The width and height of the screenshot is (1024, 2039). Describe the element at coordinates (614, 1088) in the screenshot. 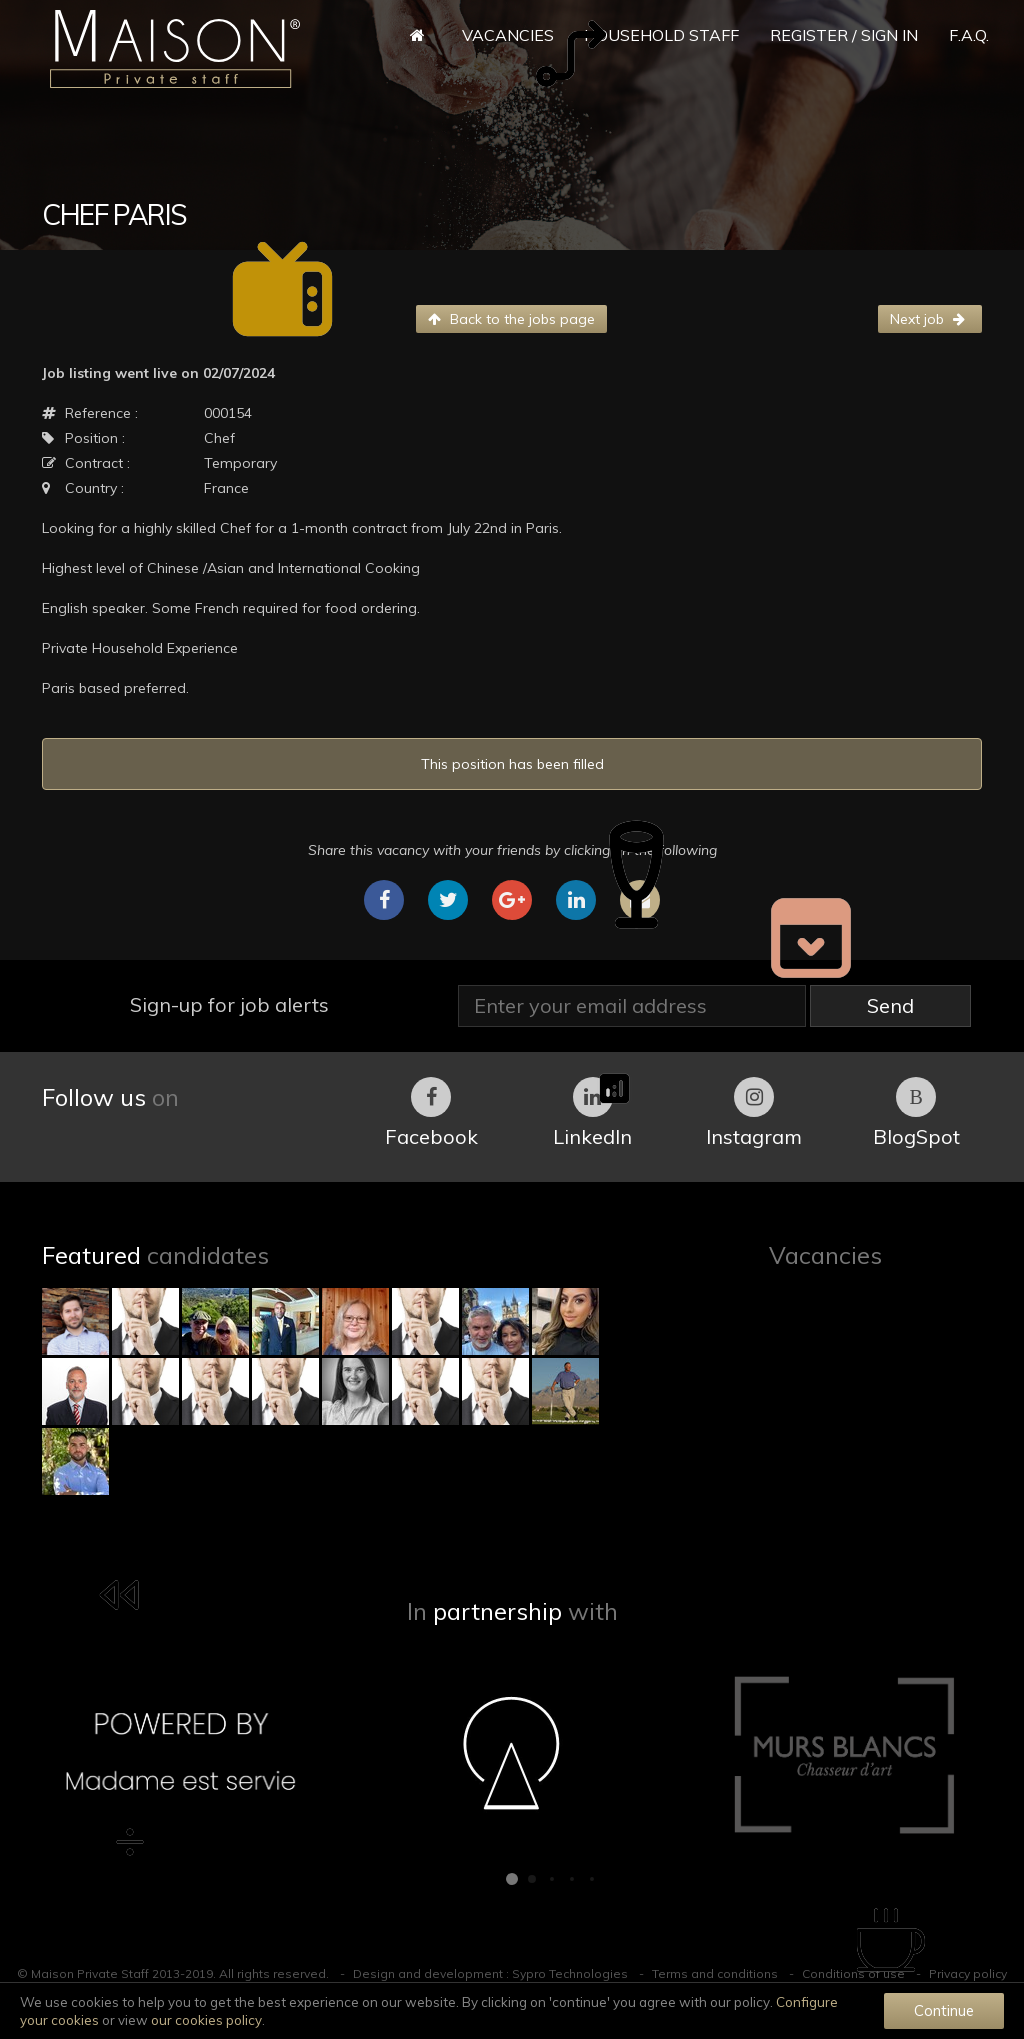

I see `view analytics and statistics` at that location.